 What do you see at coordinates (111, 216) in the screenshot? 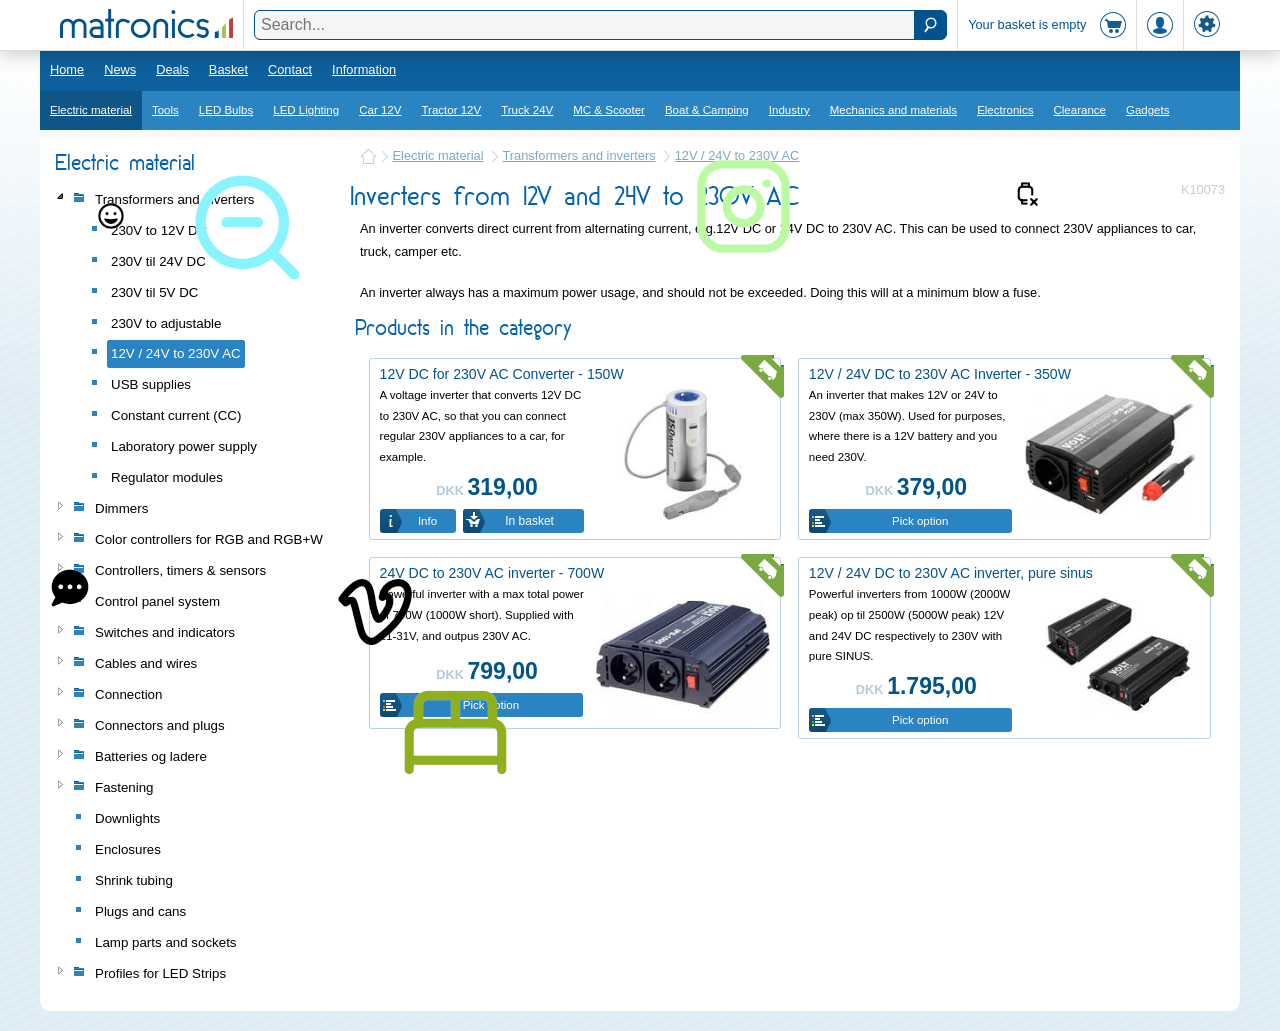
I see `add an emoji or reaction to a message` at bounding box center [111, 216].